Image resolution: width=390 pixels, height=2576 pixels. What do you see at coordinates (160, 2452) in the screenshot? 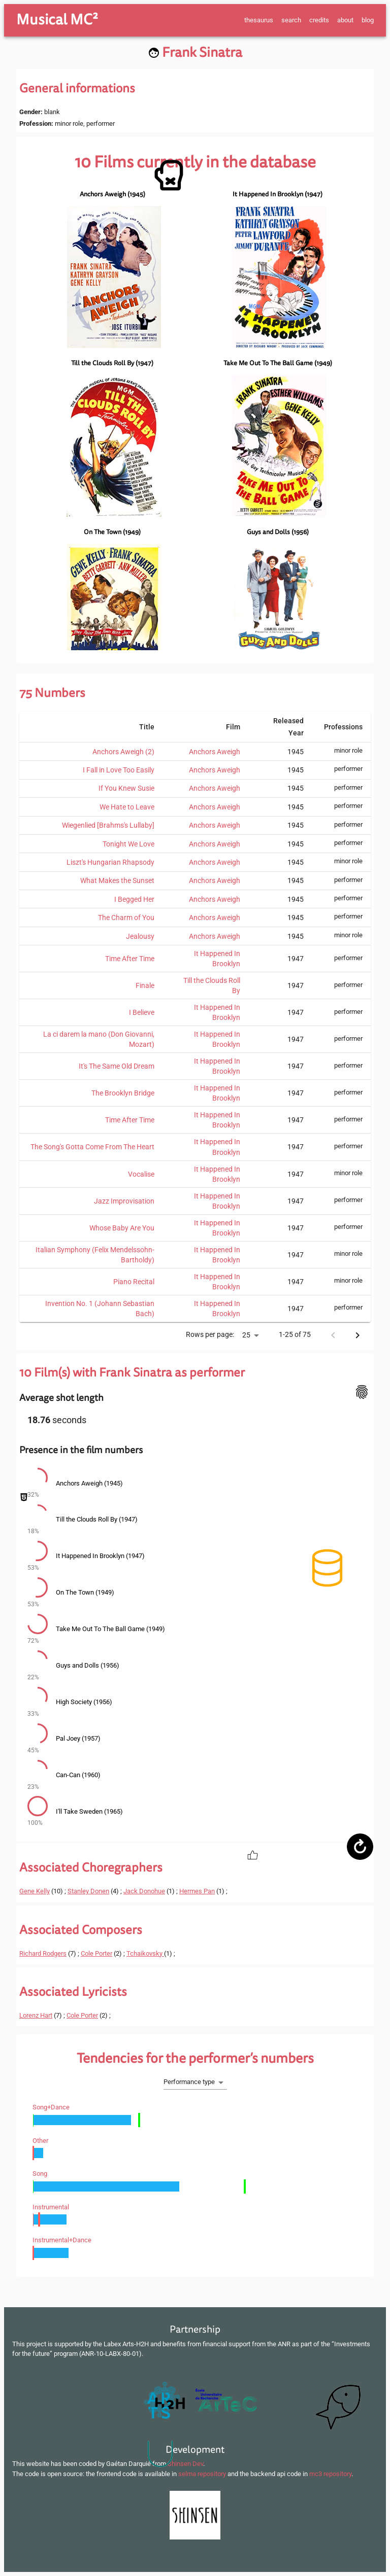
I see `perform a union operation on selected shapes` at bounding box center [160, 2452].